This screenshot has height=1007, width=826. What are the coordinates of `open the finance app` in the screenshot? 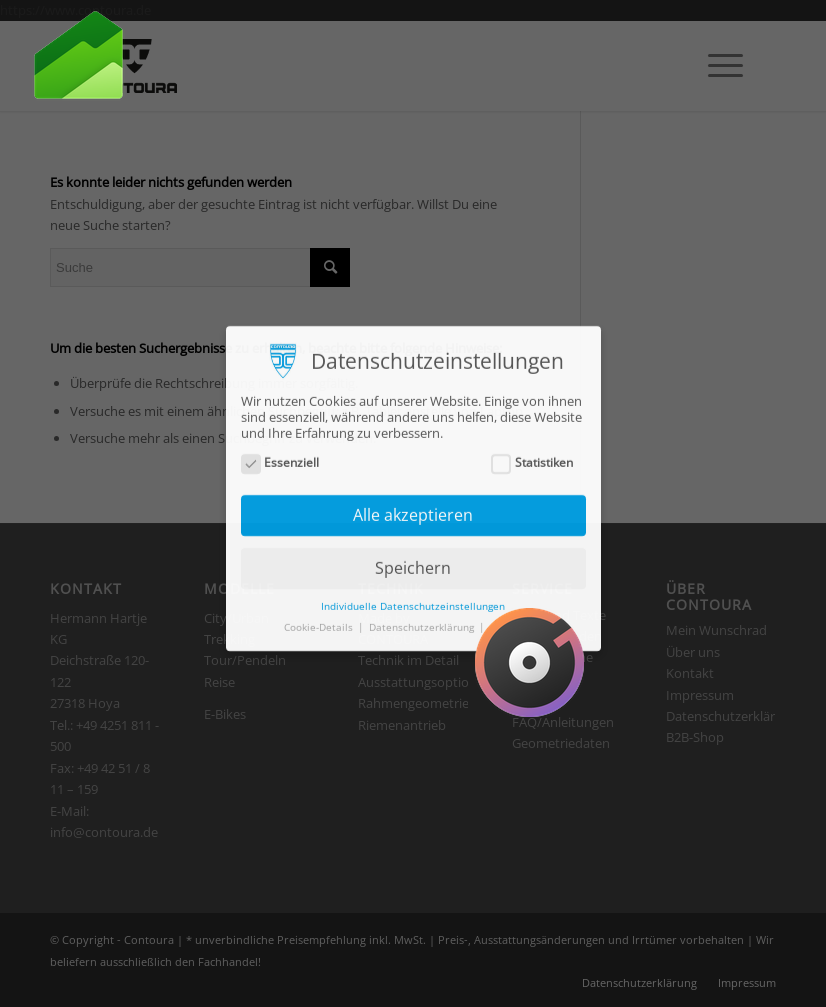 It's located at (78, 54).